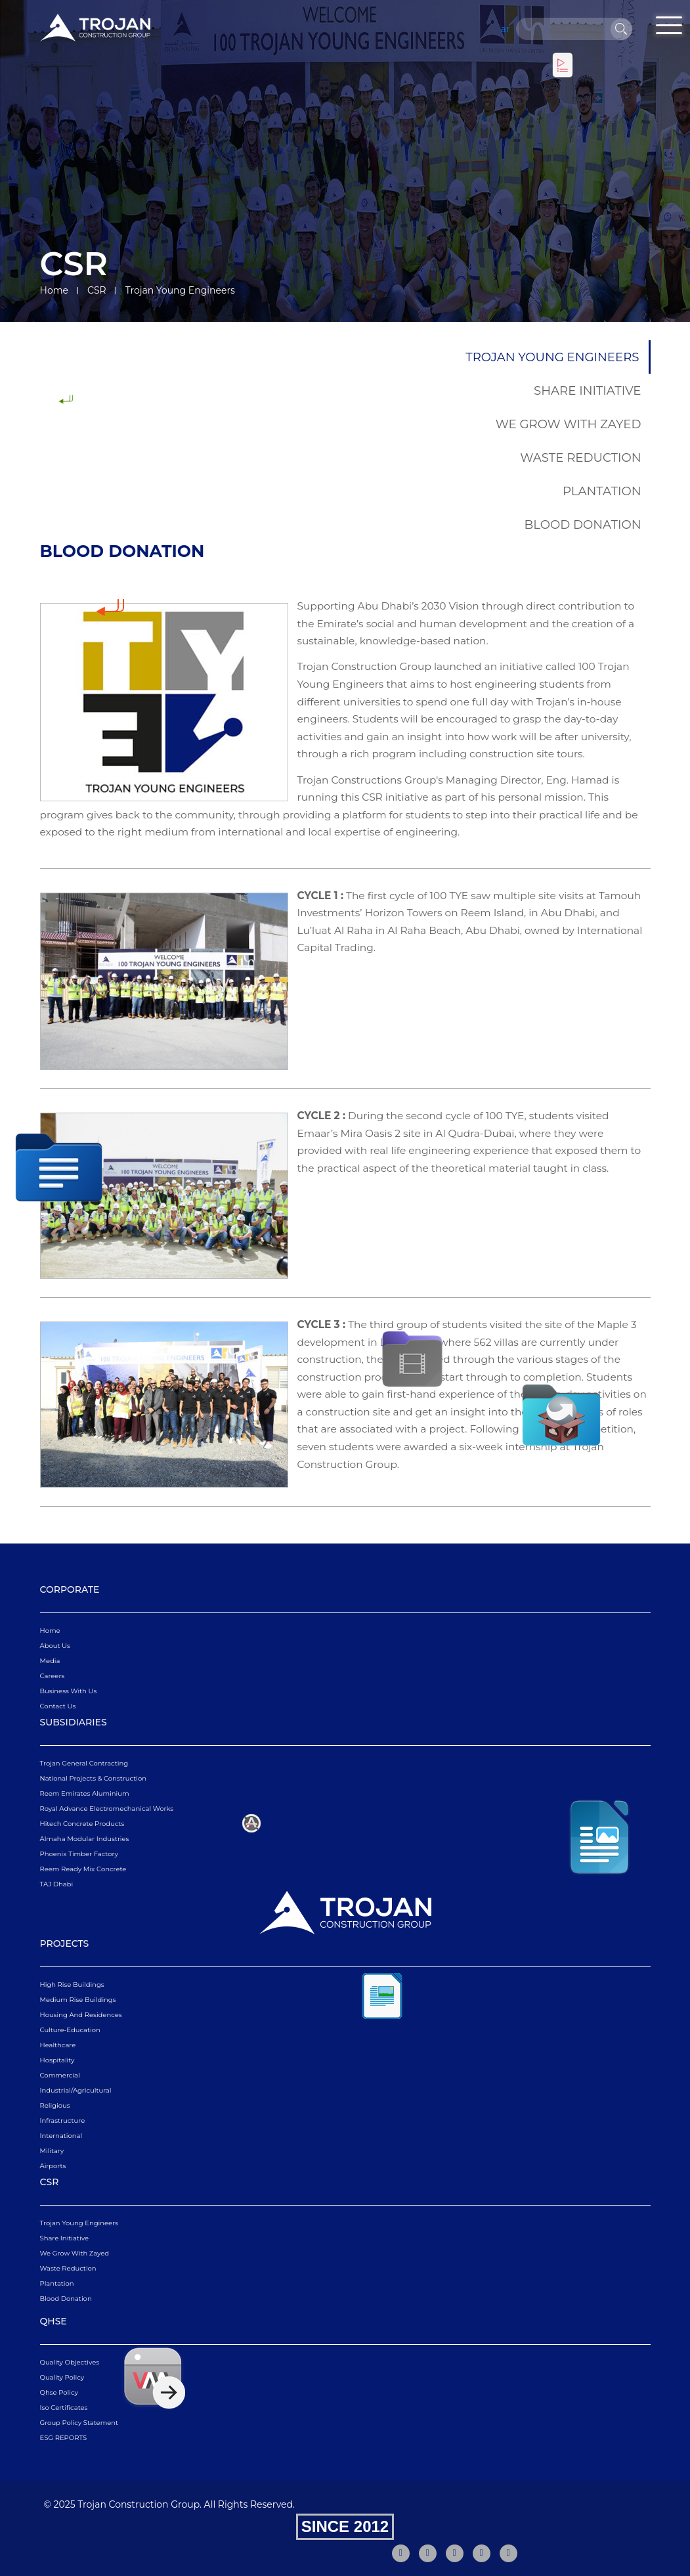 Image resolution: width=690 pixels, height=2576 pixels. What do you see at coordinates (66, 399) in the screenshot?
I see `reply to all recipients in an email thread` at bounding box center [66, 399].